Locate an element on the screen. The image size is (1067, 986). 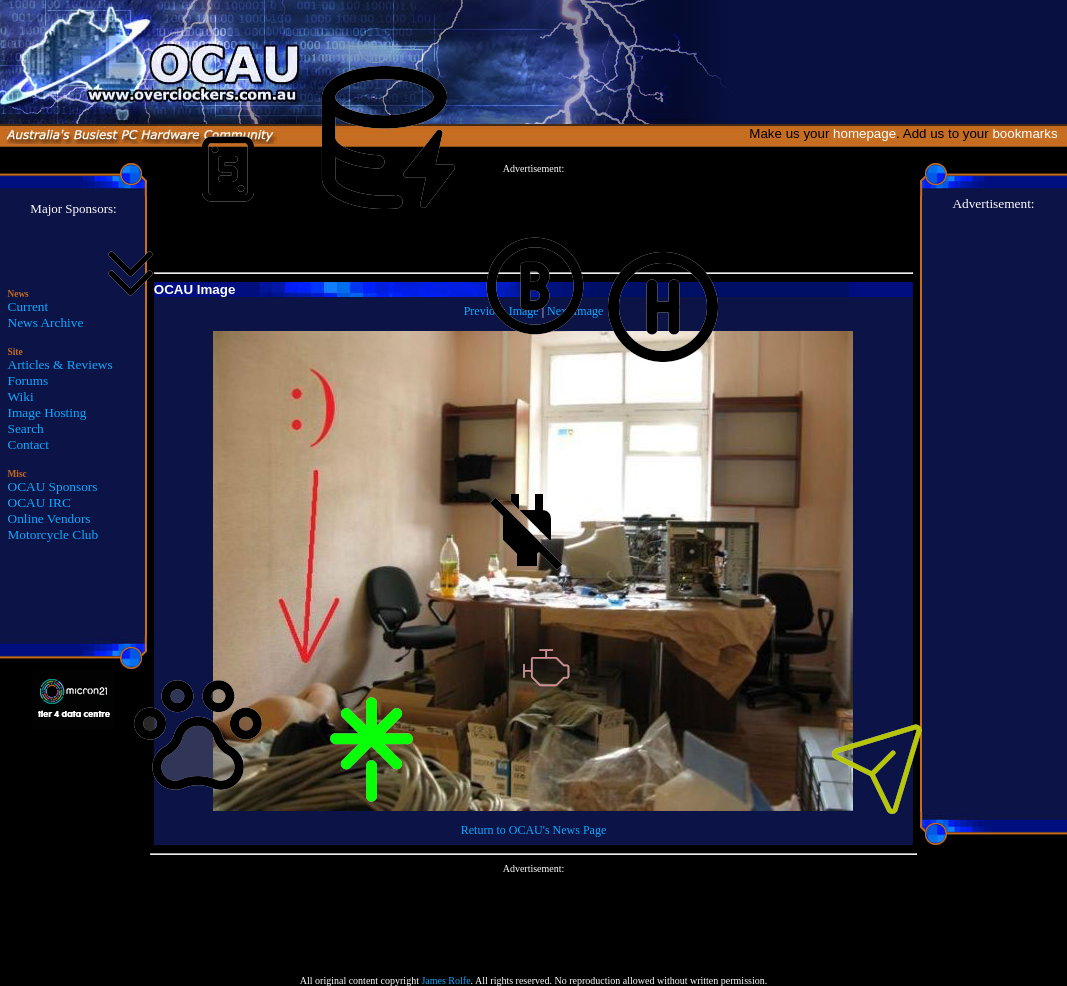
visit linktree profile is located at coordinates (371, 749).